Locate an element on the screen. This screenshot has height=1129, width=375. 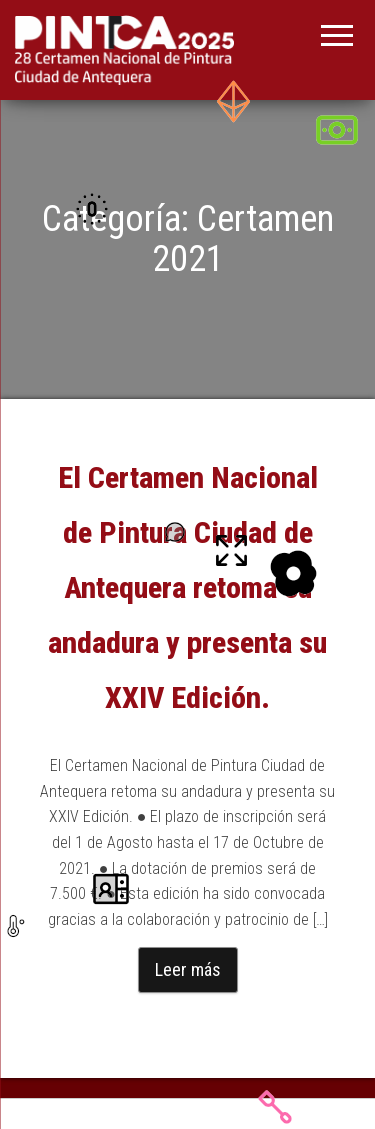
expand to fullscreen mode is located at coordinates (231, 550).